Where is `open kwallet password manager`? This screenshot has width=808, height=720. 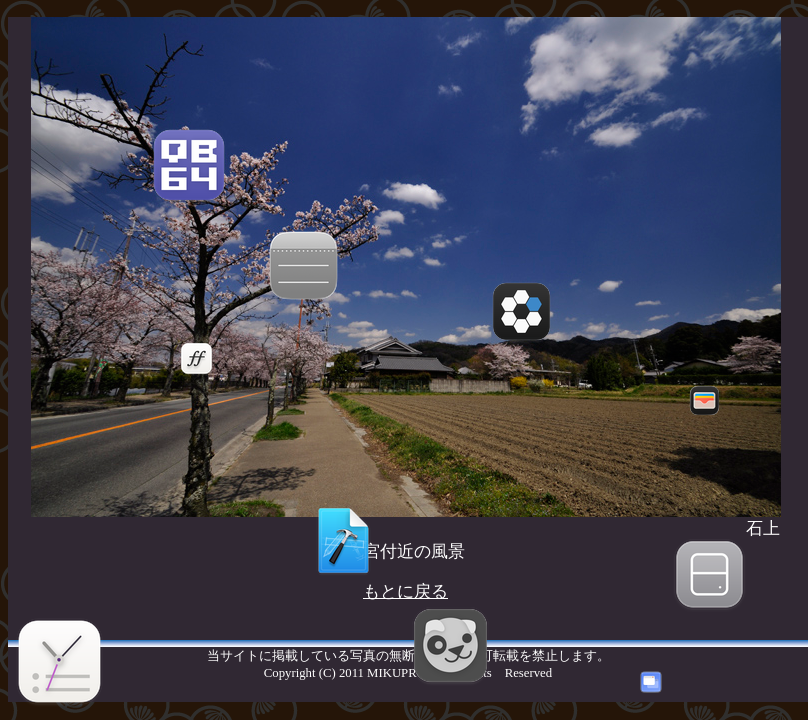
open kwallet password manager is located at coordinates (704, 400).